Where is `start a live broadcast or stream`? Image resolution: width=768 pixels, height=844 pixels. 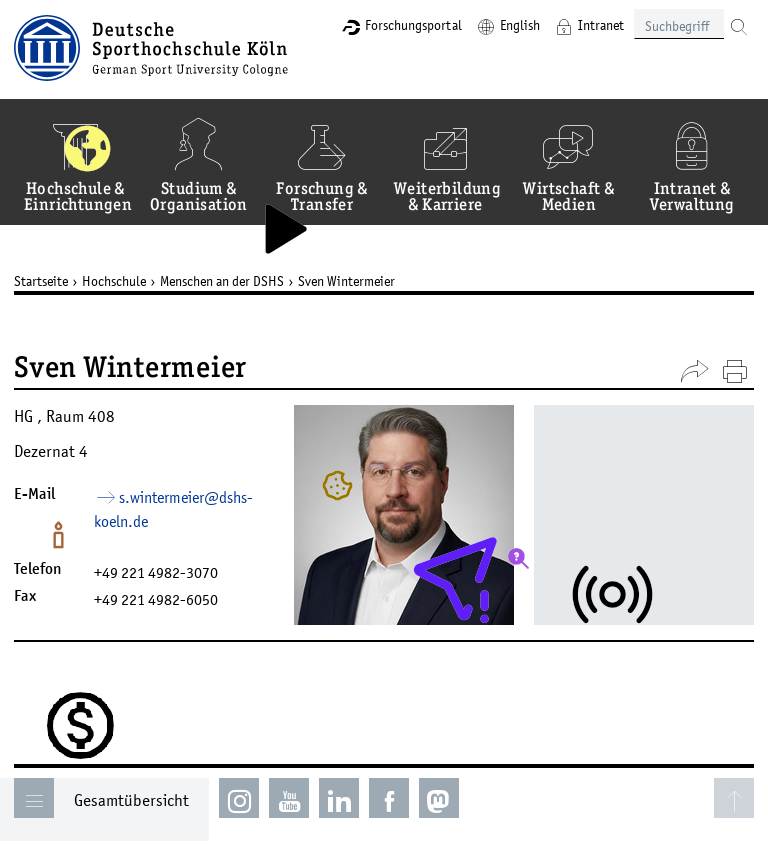
start a live broadcast or stream is located at coordinates (612, 594).